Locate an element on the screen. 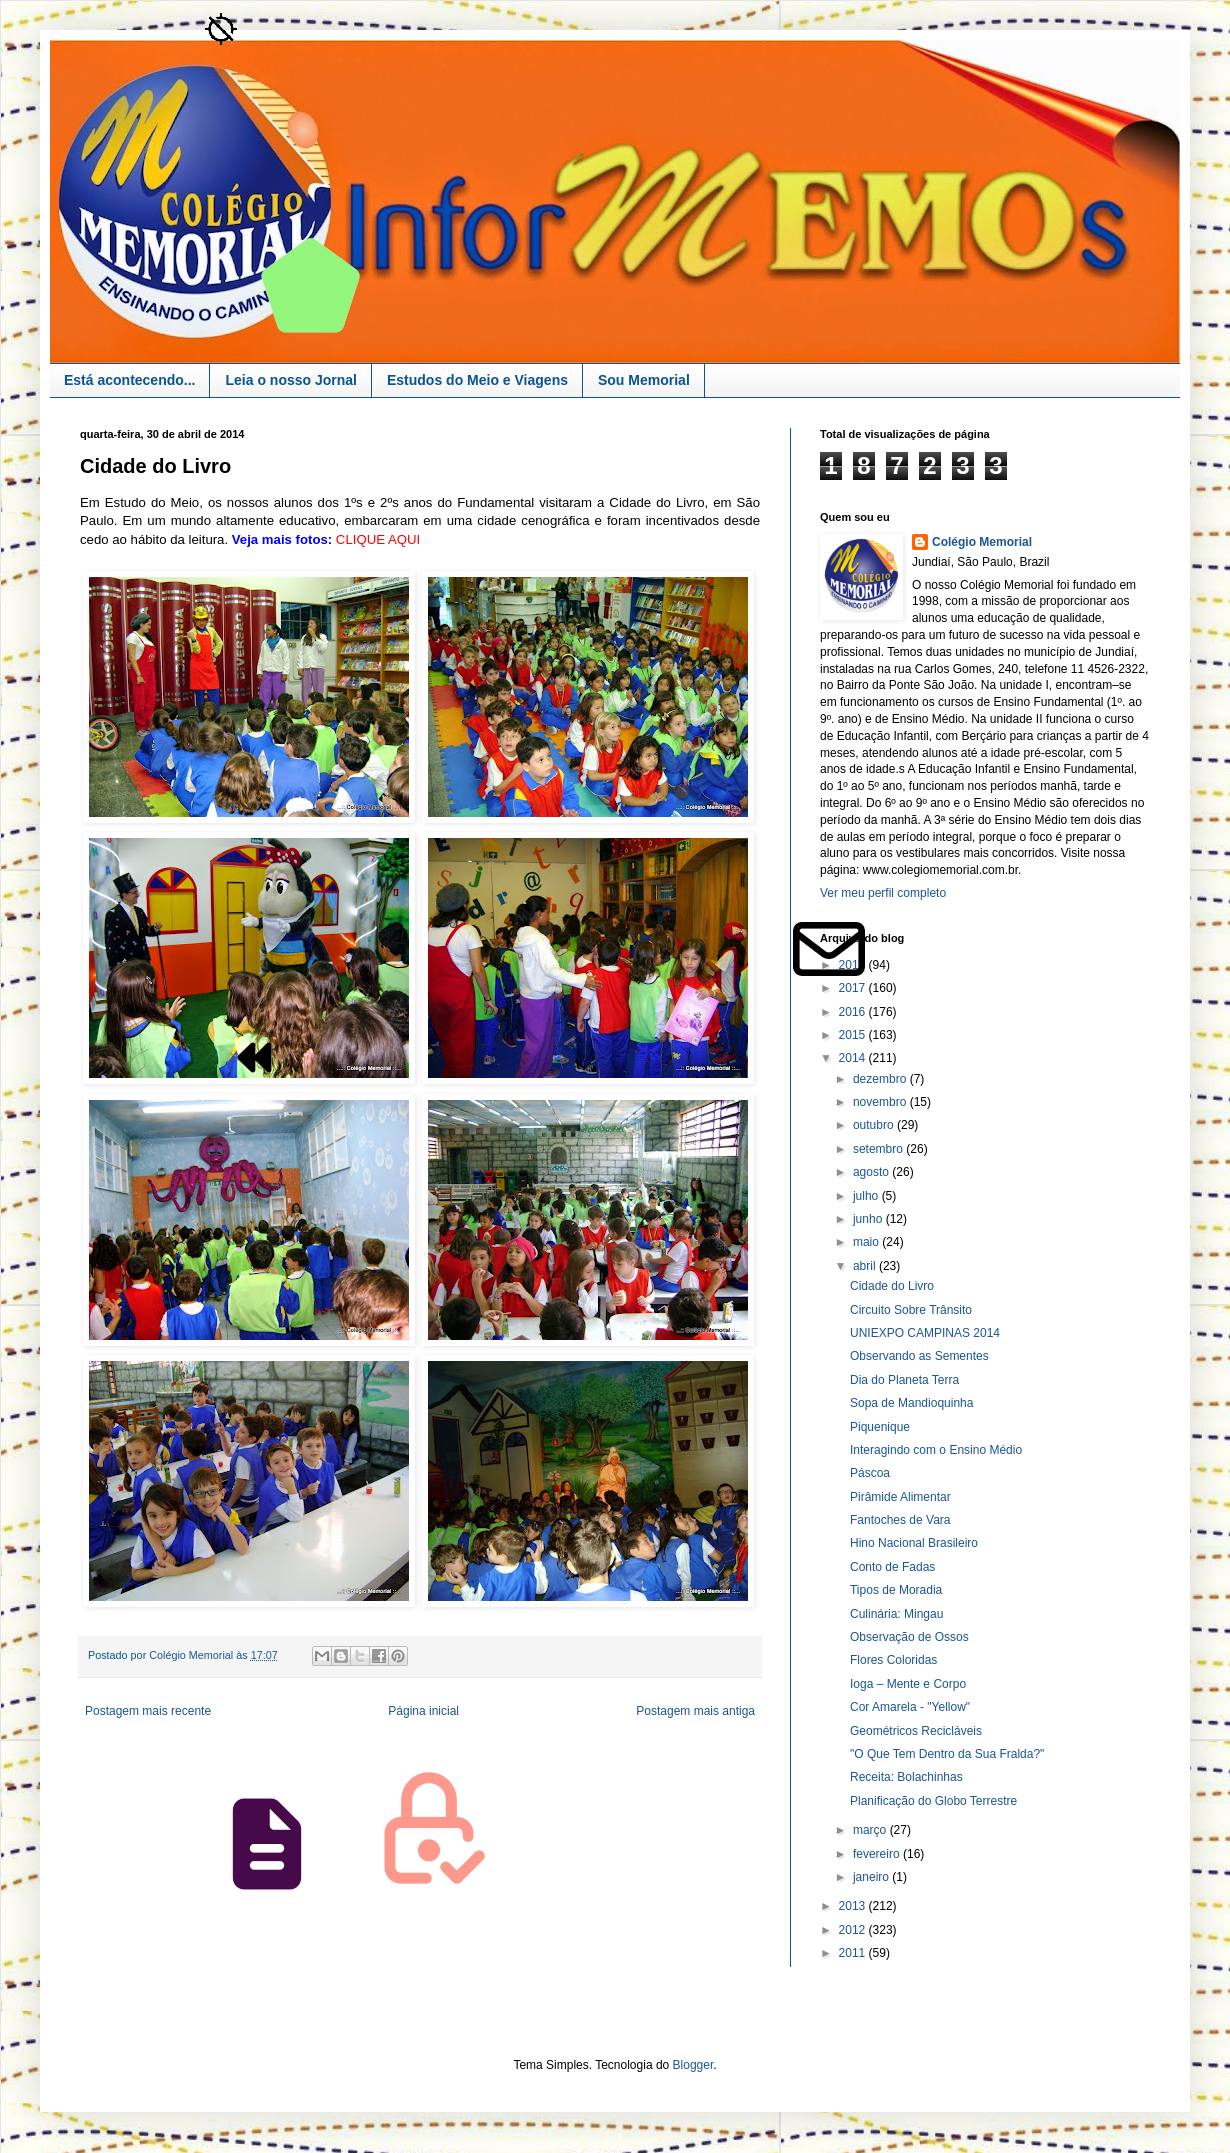 The height and width of the screenshot is (2153, 1230). indicates a pentagon-shaped category or tag is located at coordinates (310, 286).